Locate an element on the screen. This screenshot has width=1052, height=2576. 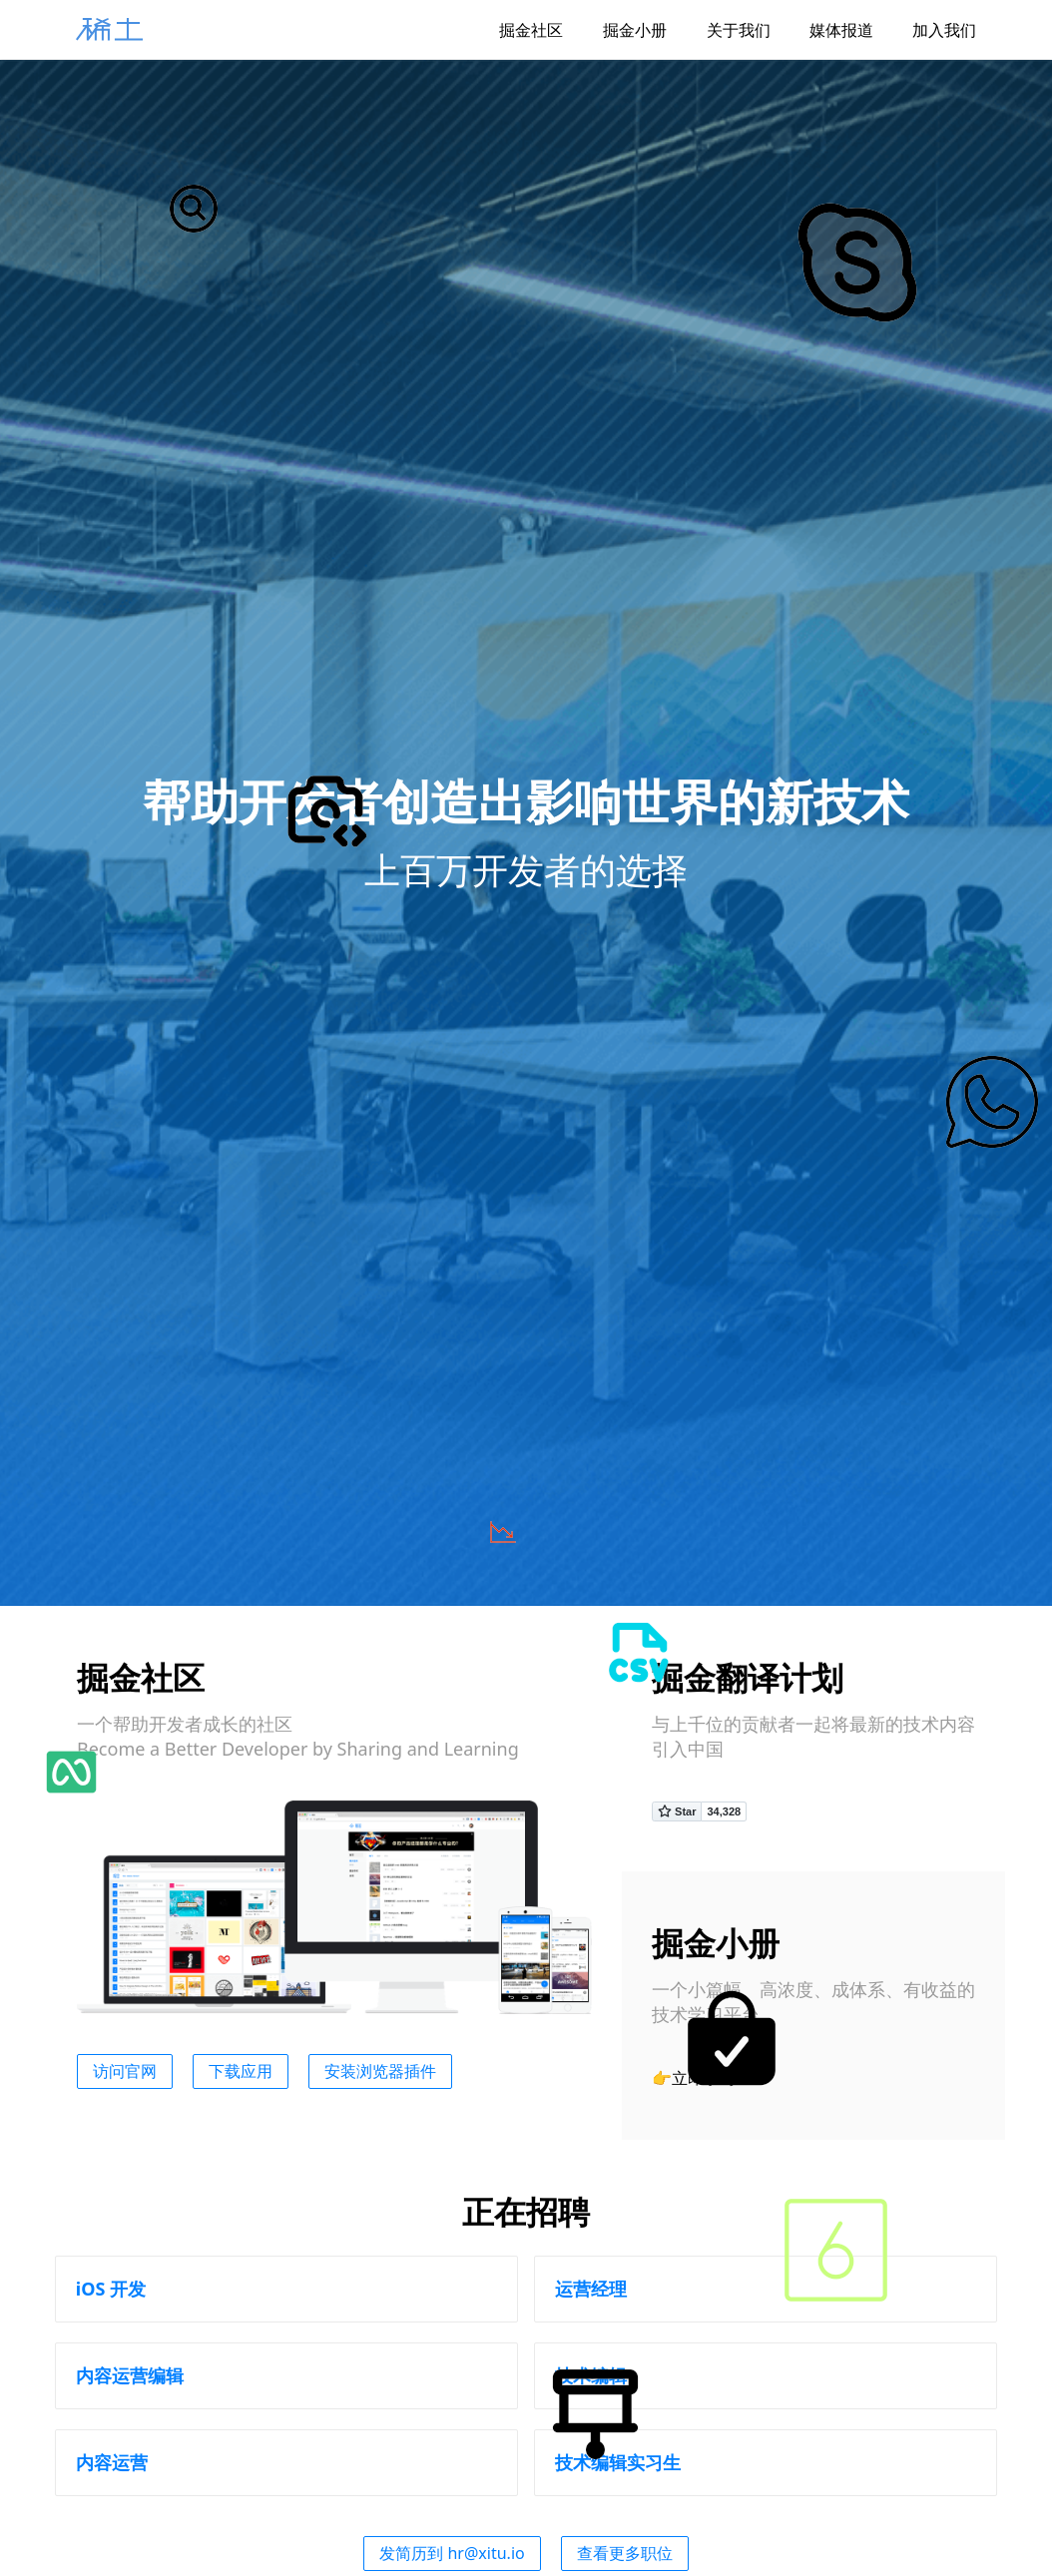
tap to search is located at coordinates (194, 209).